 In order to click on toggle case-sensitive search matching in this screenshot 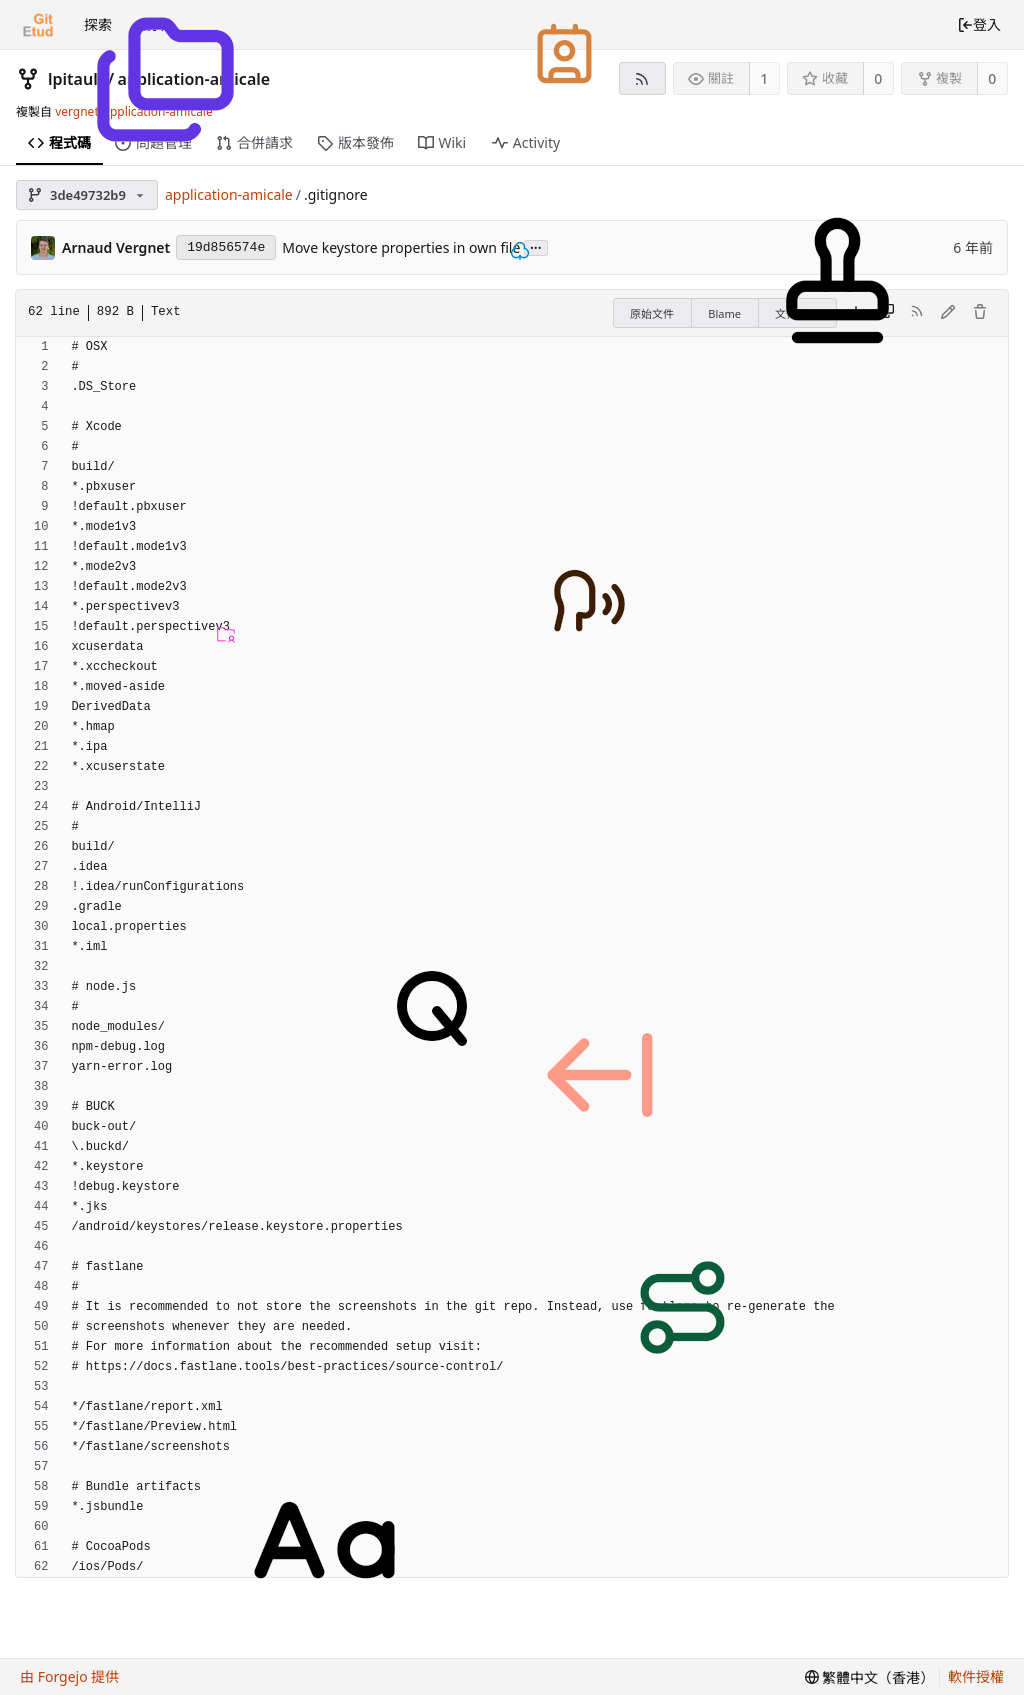, I will do `click(324, 1546)`.